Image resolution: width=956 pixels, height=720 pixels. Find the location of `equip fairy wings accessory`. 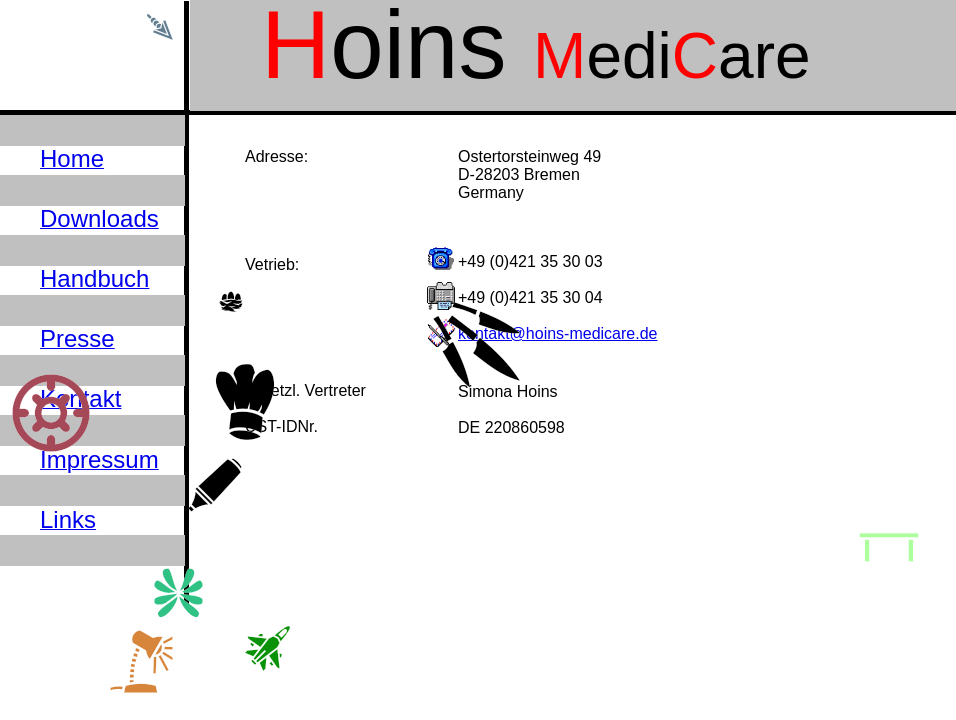

equip fairy wings accessory is located at coordinates (178, 592).